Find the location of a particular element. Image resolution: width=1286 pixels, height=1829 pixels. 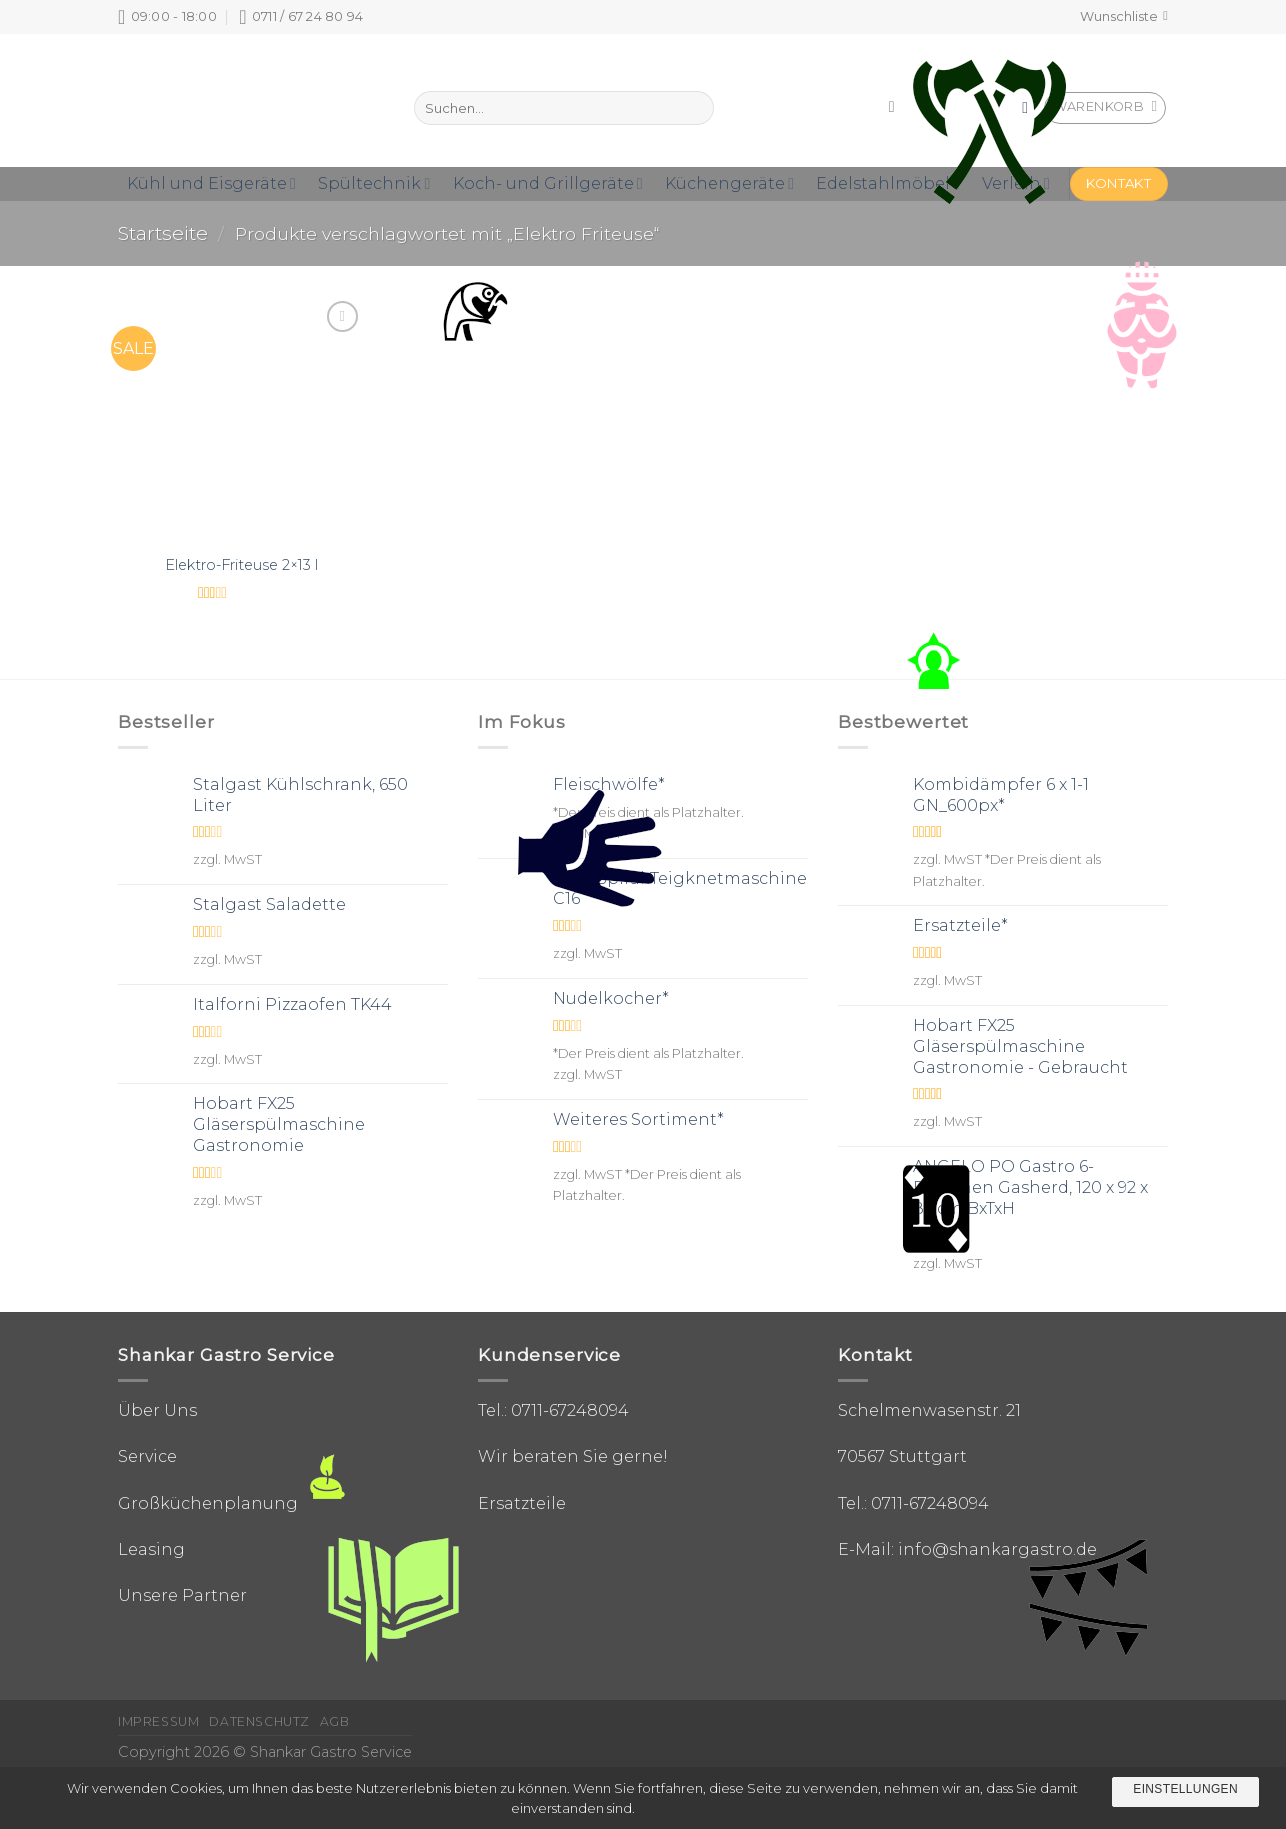

access combat or battle features is located at coordinates (989, 132).